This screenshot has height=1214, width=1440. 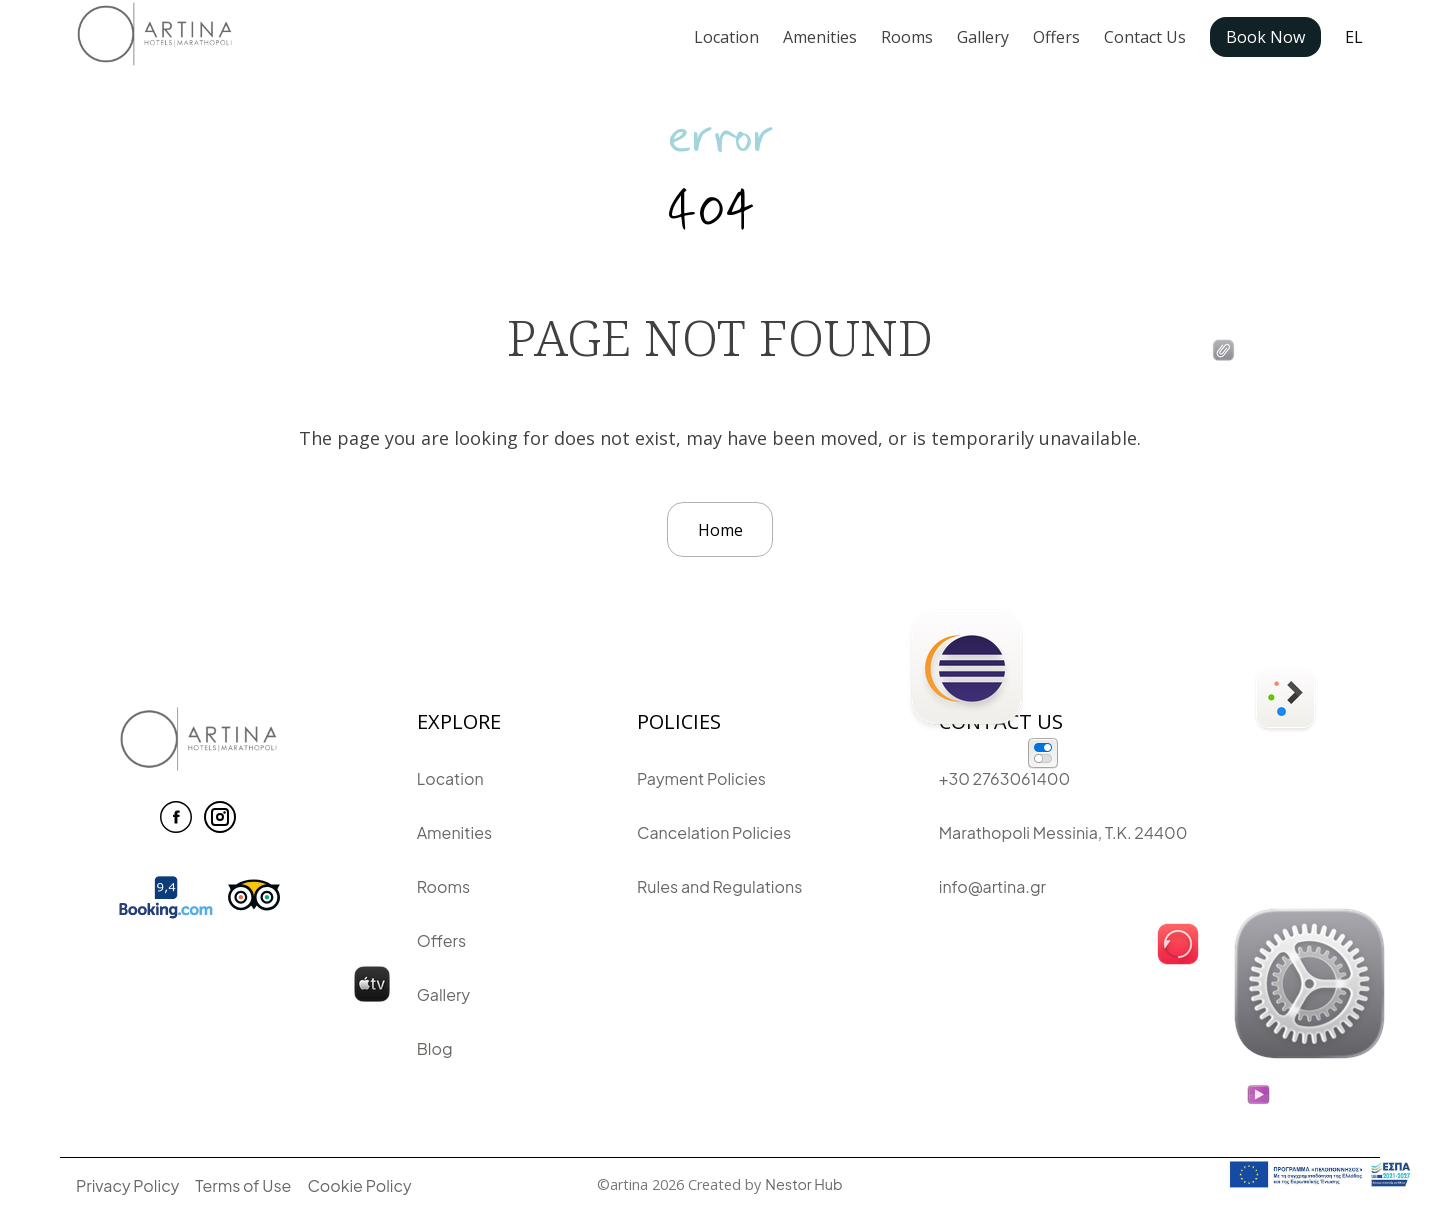 I want to click on open system preferences, so click(x=1309, y=983).